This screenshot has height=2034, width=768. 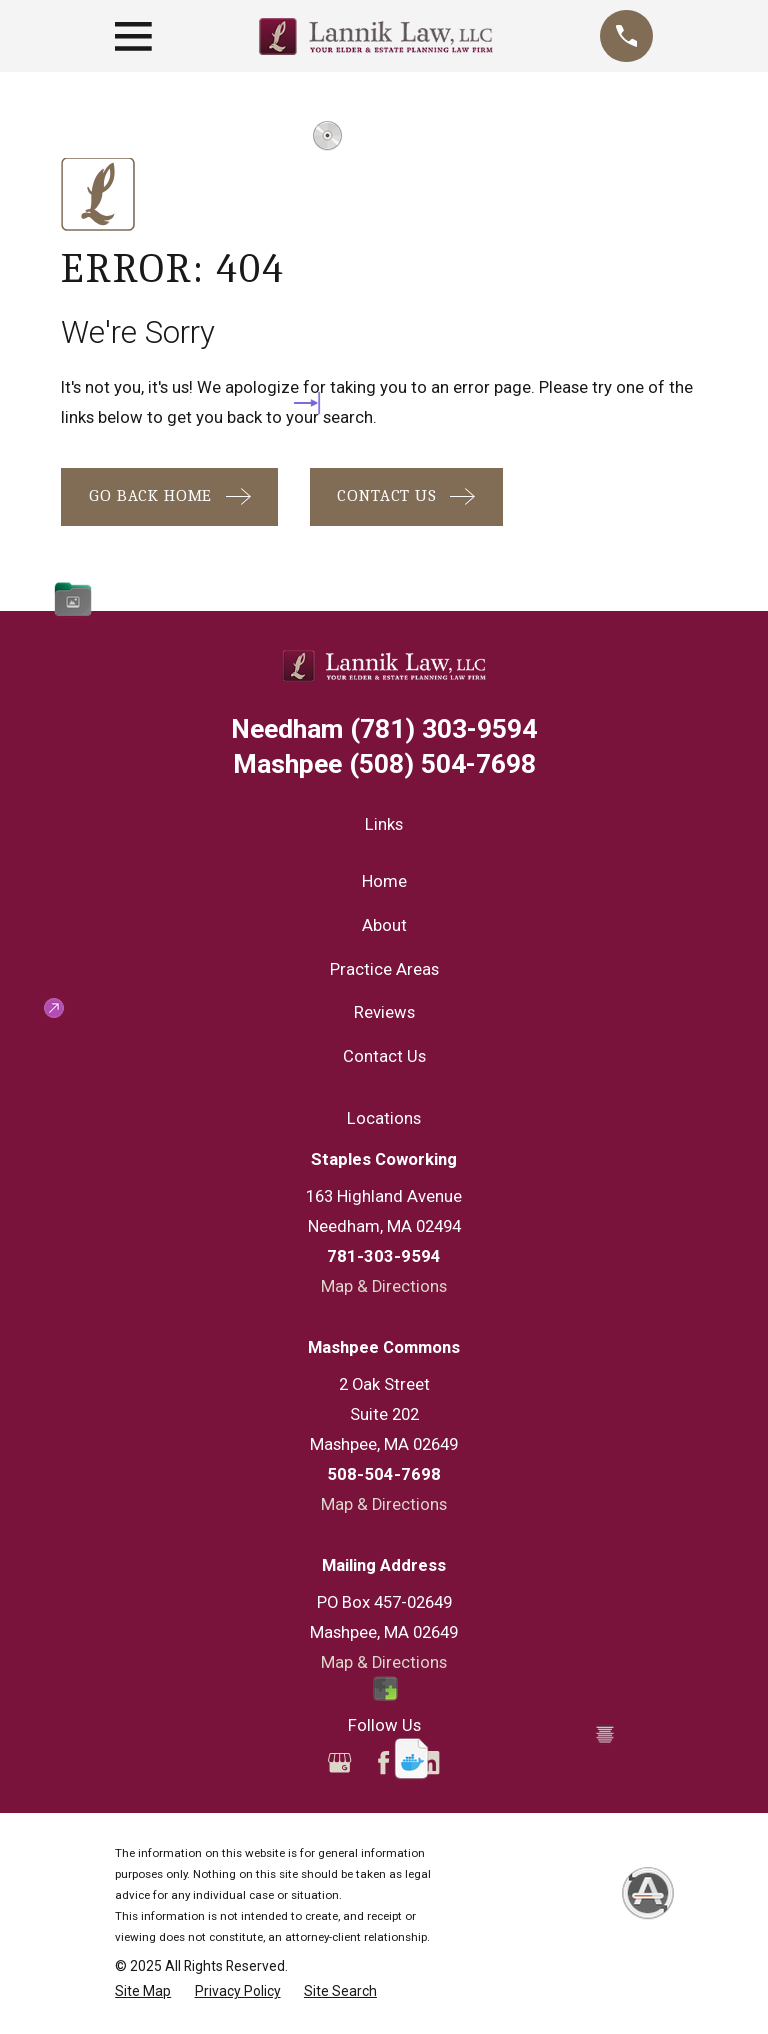 I want to click on center align text, so click(x=605, y=1734).